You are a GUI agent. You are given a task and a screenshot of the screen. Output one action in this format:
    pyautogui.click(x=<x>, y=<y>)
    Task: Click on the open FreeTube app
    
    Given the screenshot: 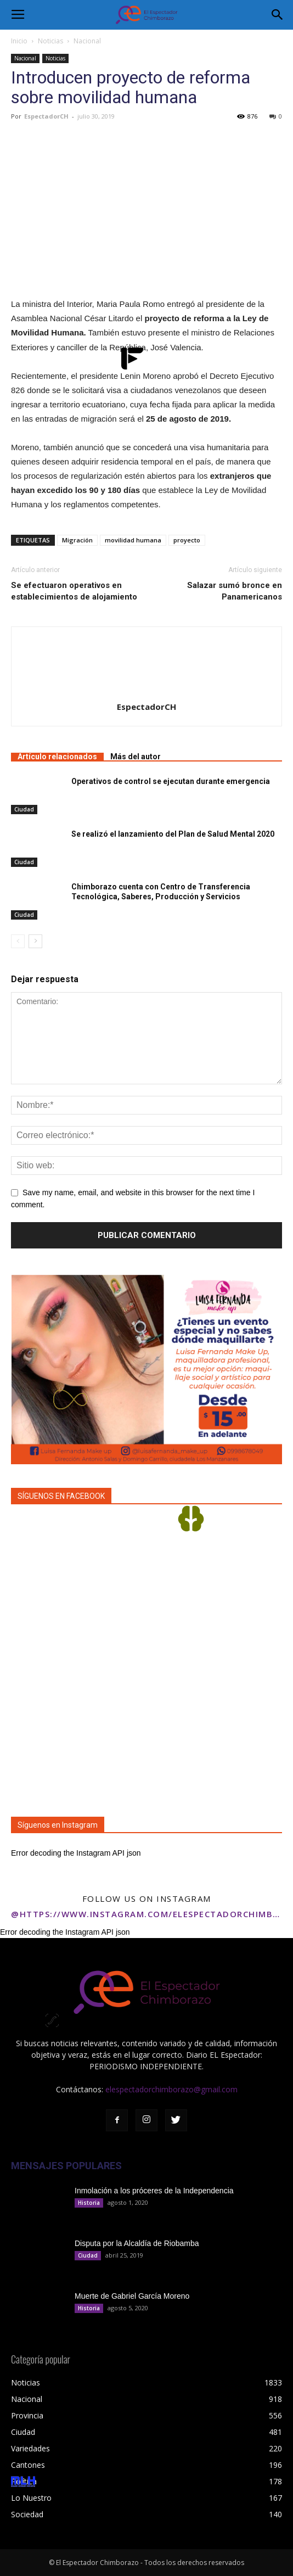 What is the action you would take?
    pyautogui.click(x=132, y=359)
    